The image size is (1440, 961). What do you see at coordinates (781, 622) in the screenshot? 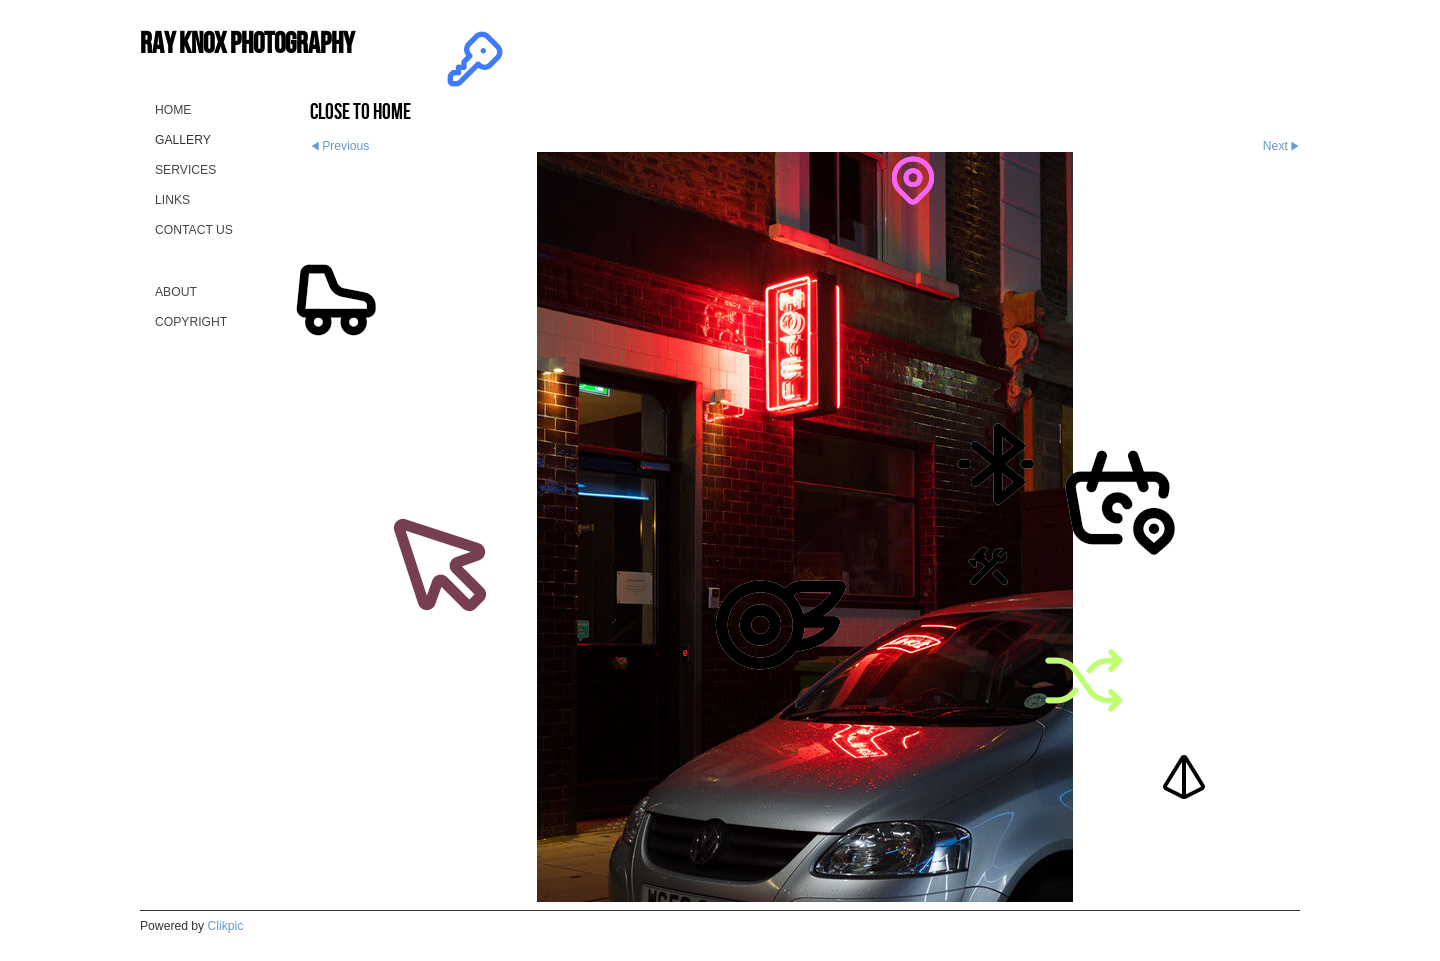
I see `link to OnlyFans profile` at bounding box center [781, 622].